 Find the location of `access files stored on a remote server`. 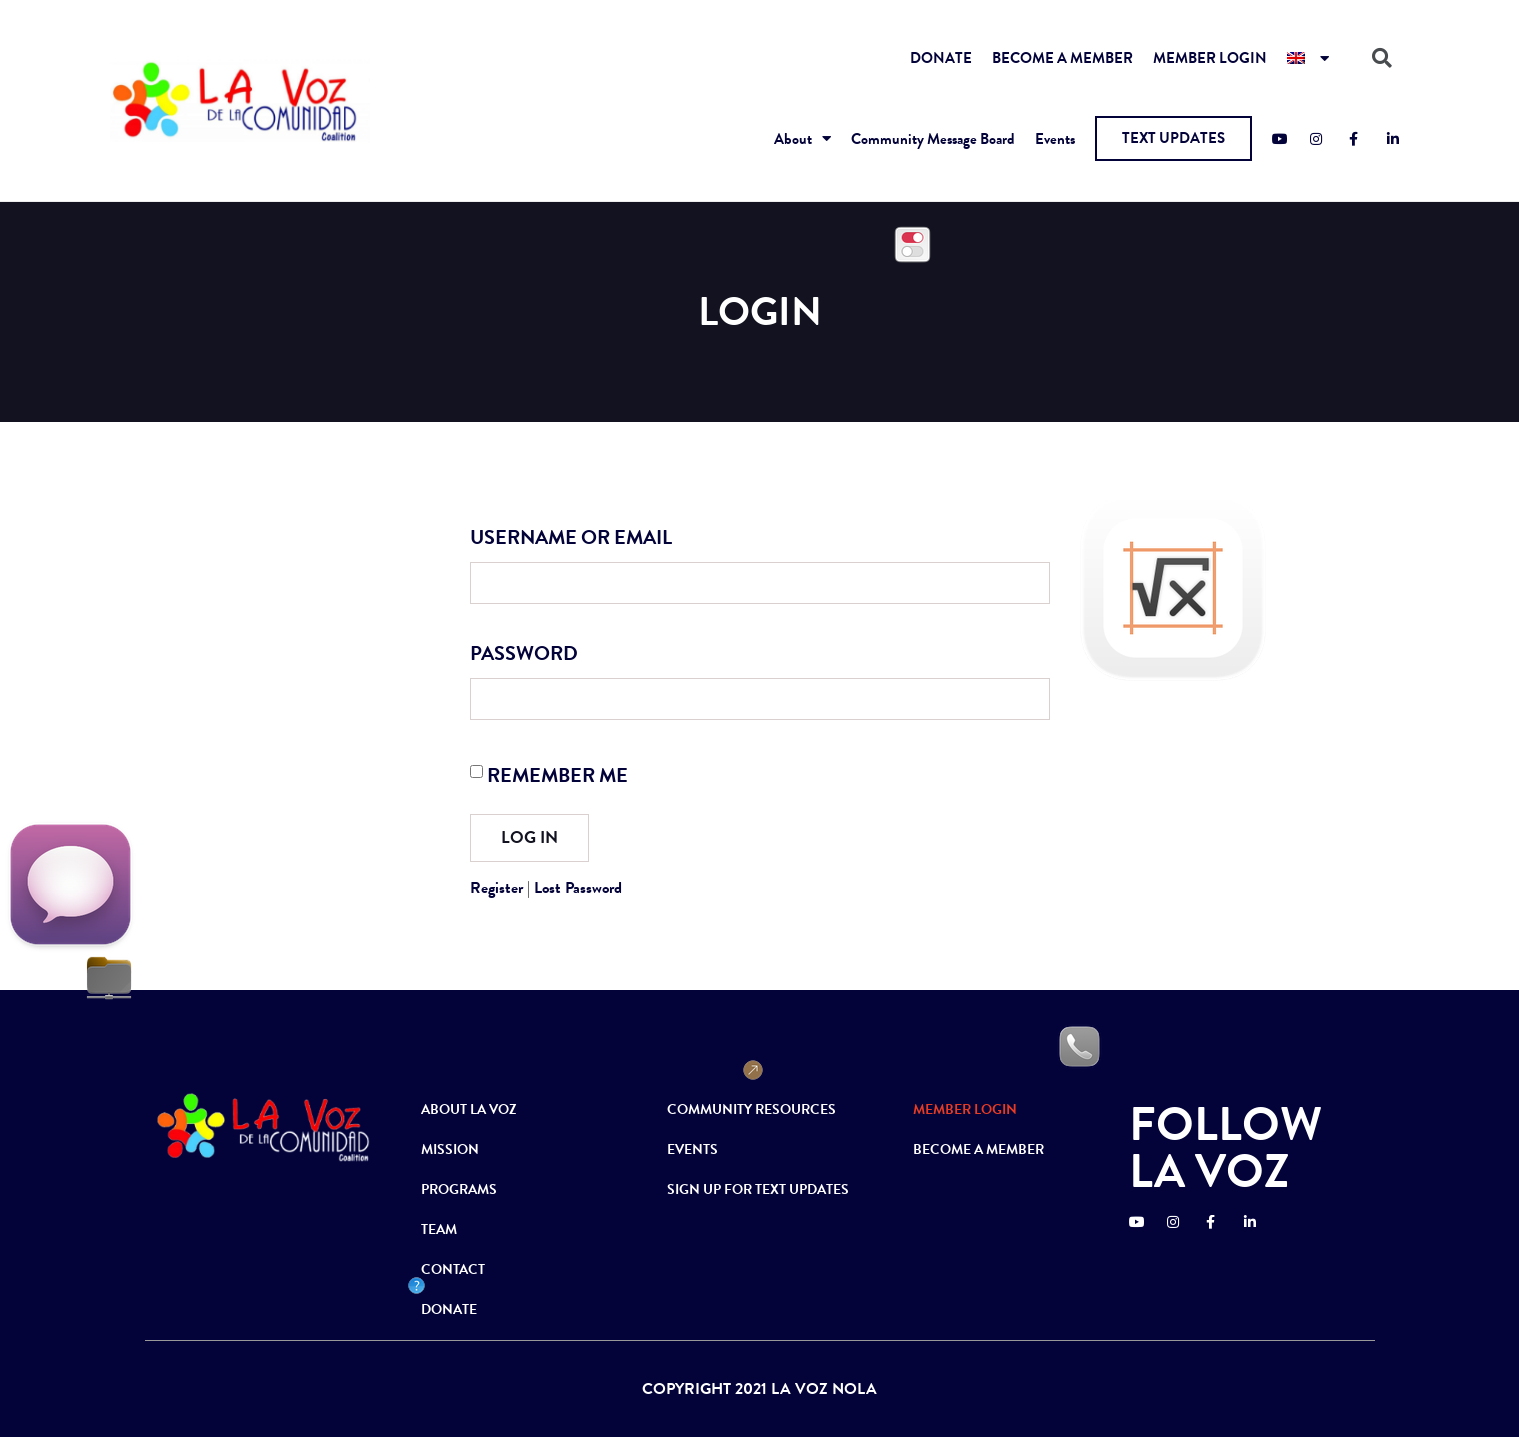

access files stored on a remote server is located at coordinates (109, 977).